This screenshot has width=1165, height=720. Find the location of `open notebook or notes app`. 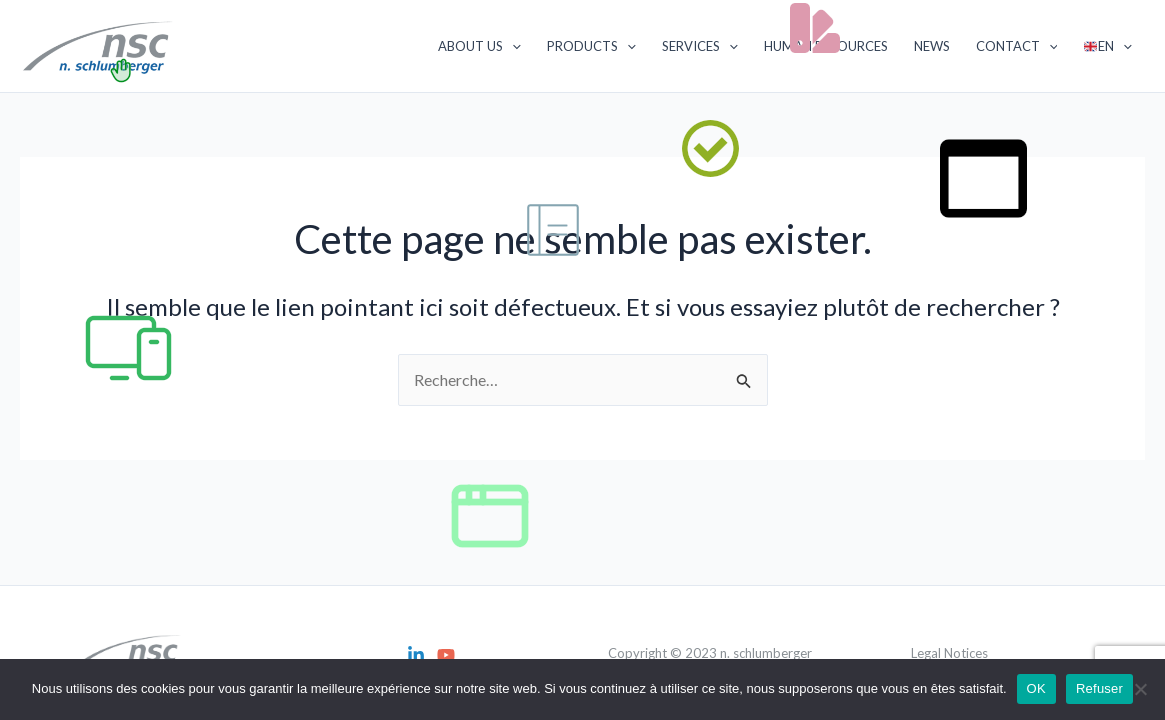

open notebook or notes app is located at coordinates (553, 230).